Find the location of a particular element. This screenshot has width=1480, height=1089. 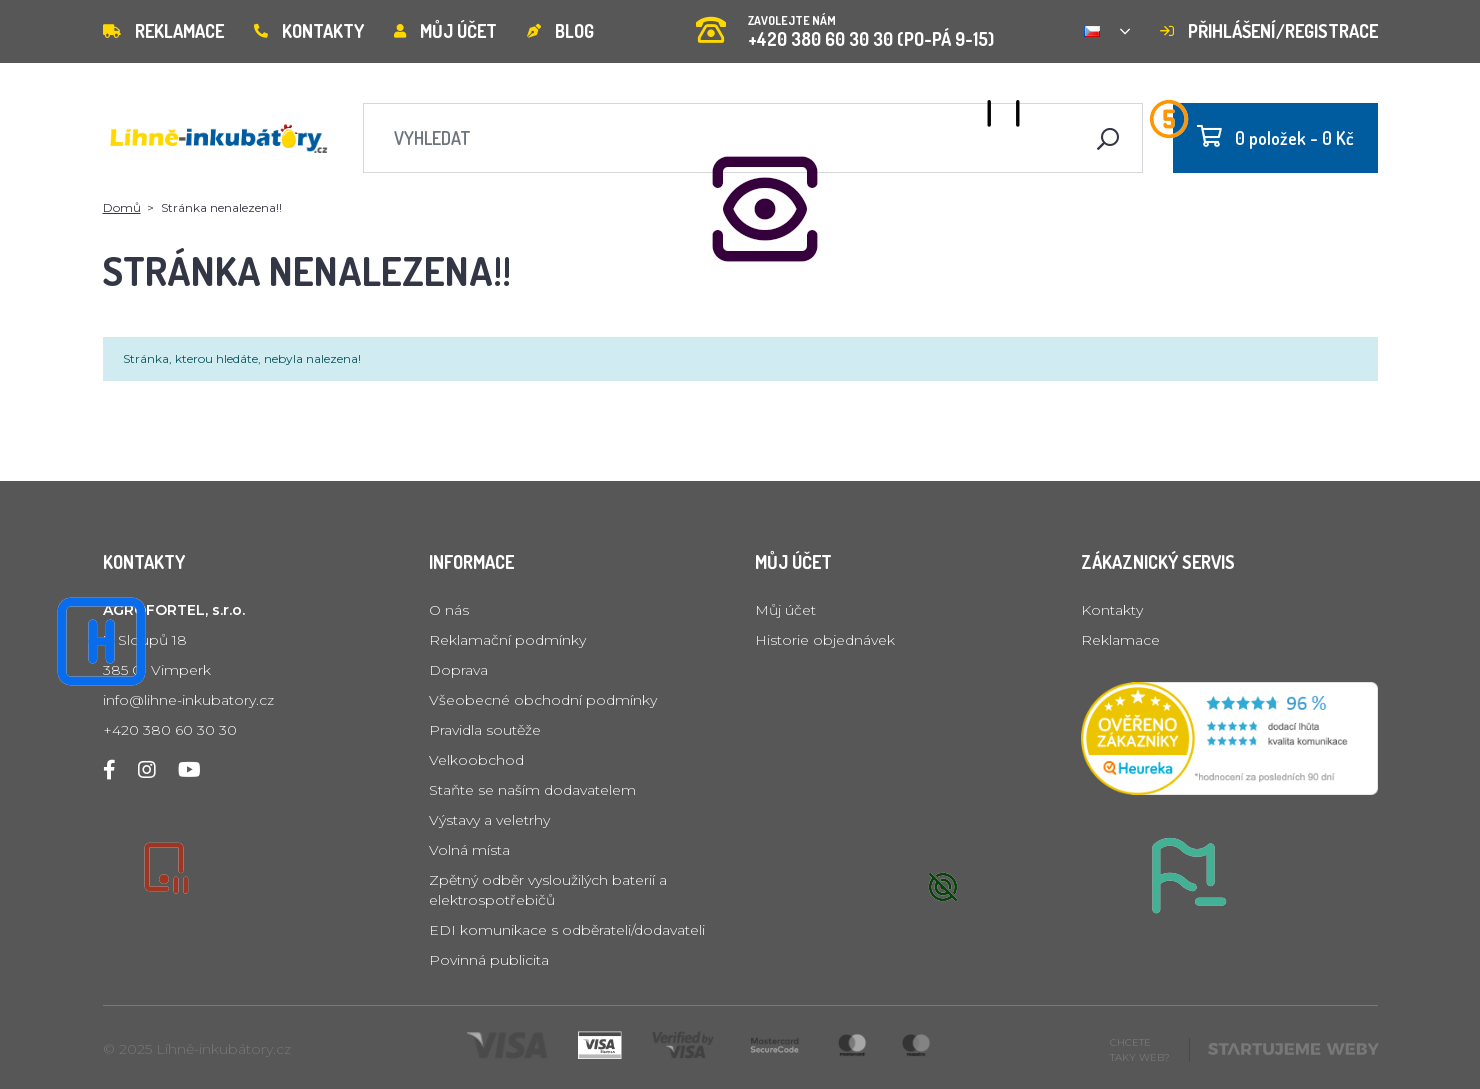

pause media playback on tablet device is located at coordinates (164, 867).